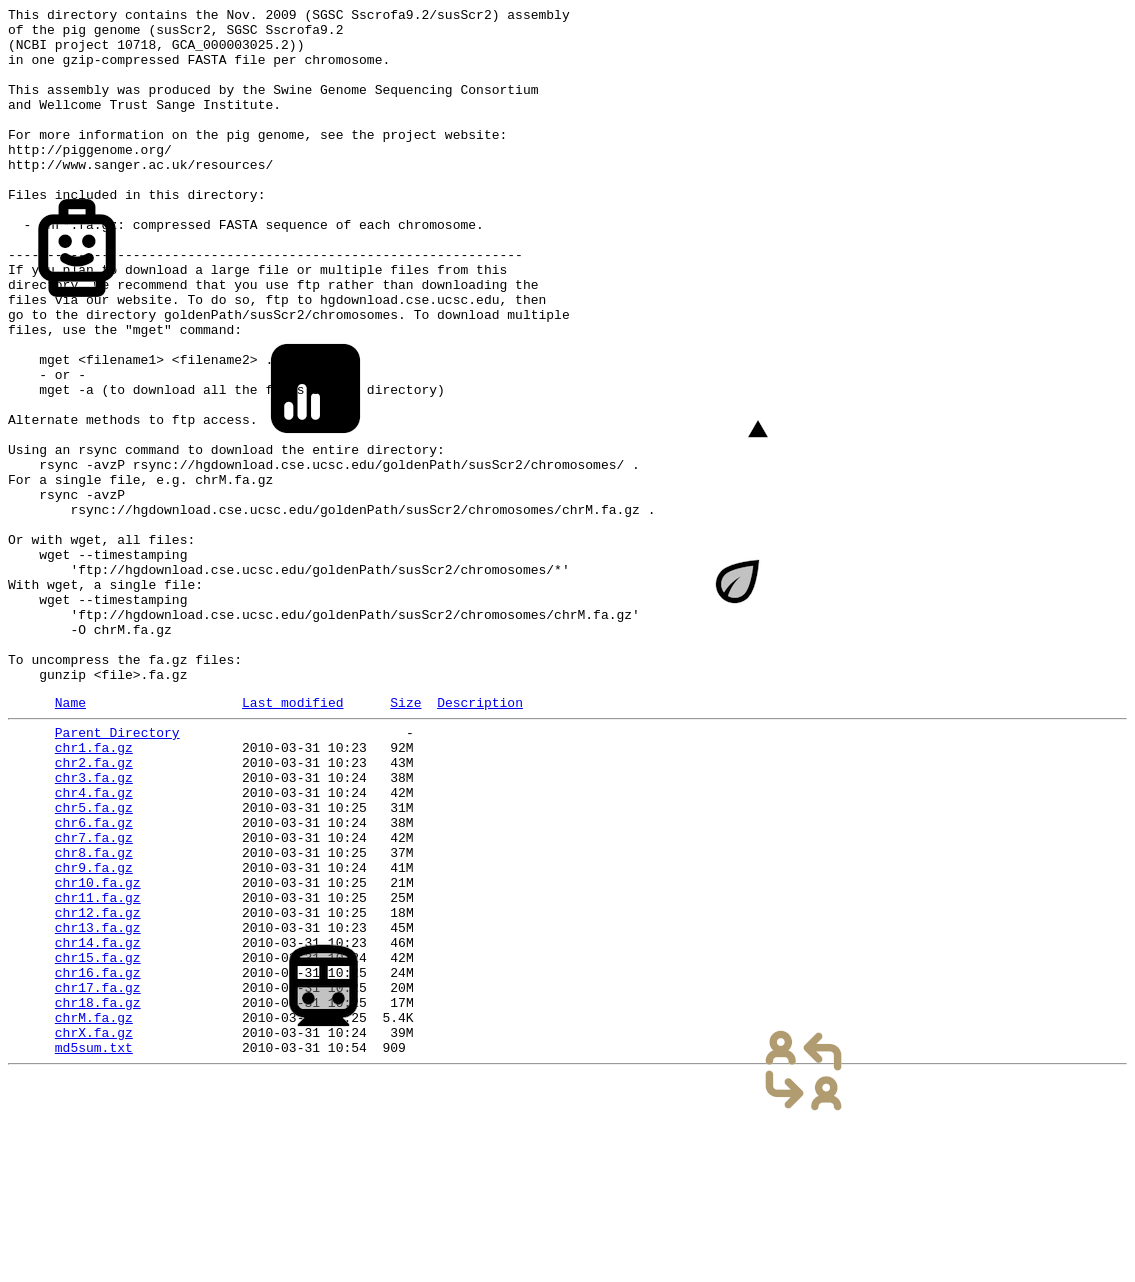 This screenshot has width=1135, height=1282. Describe the element at coordinates (737, 581) in the screenshot. I see `indicates eco-friendly or sustainable option` at that location.